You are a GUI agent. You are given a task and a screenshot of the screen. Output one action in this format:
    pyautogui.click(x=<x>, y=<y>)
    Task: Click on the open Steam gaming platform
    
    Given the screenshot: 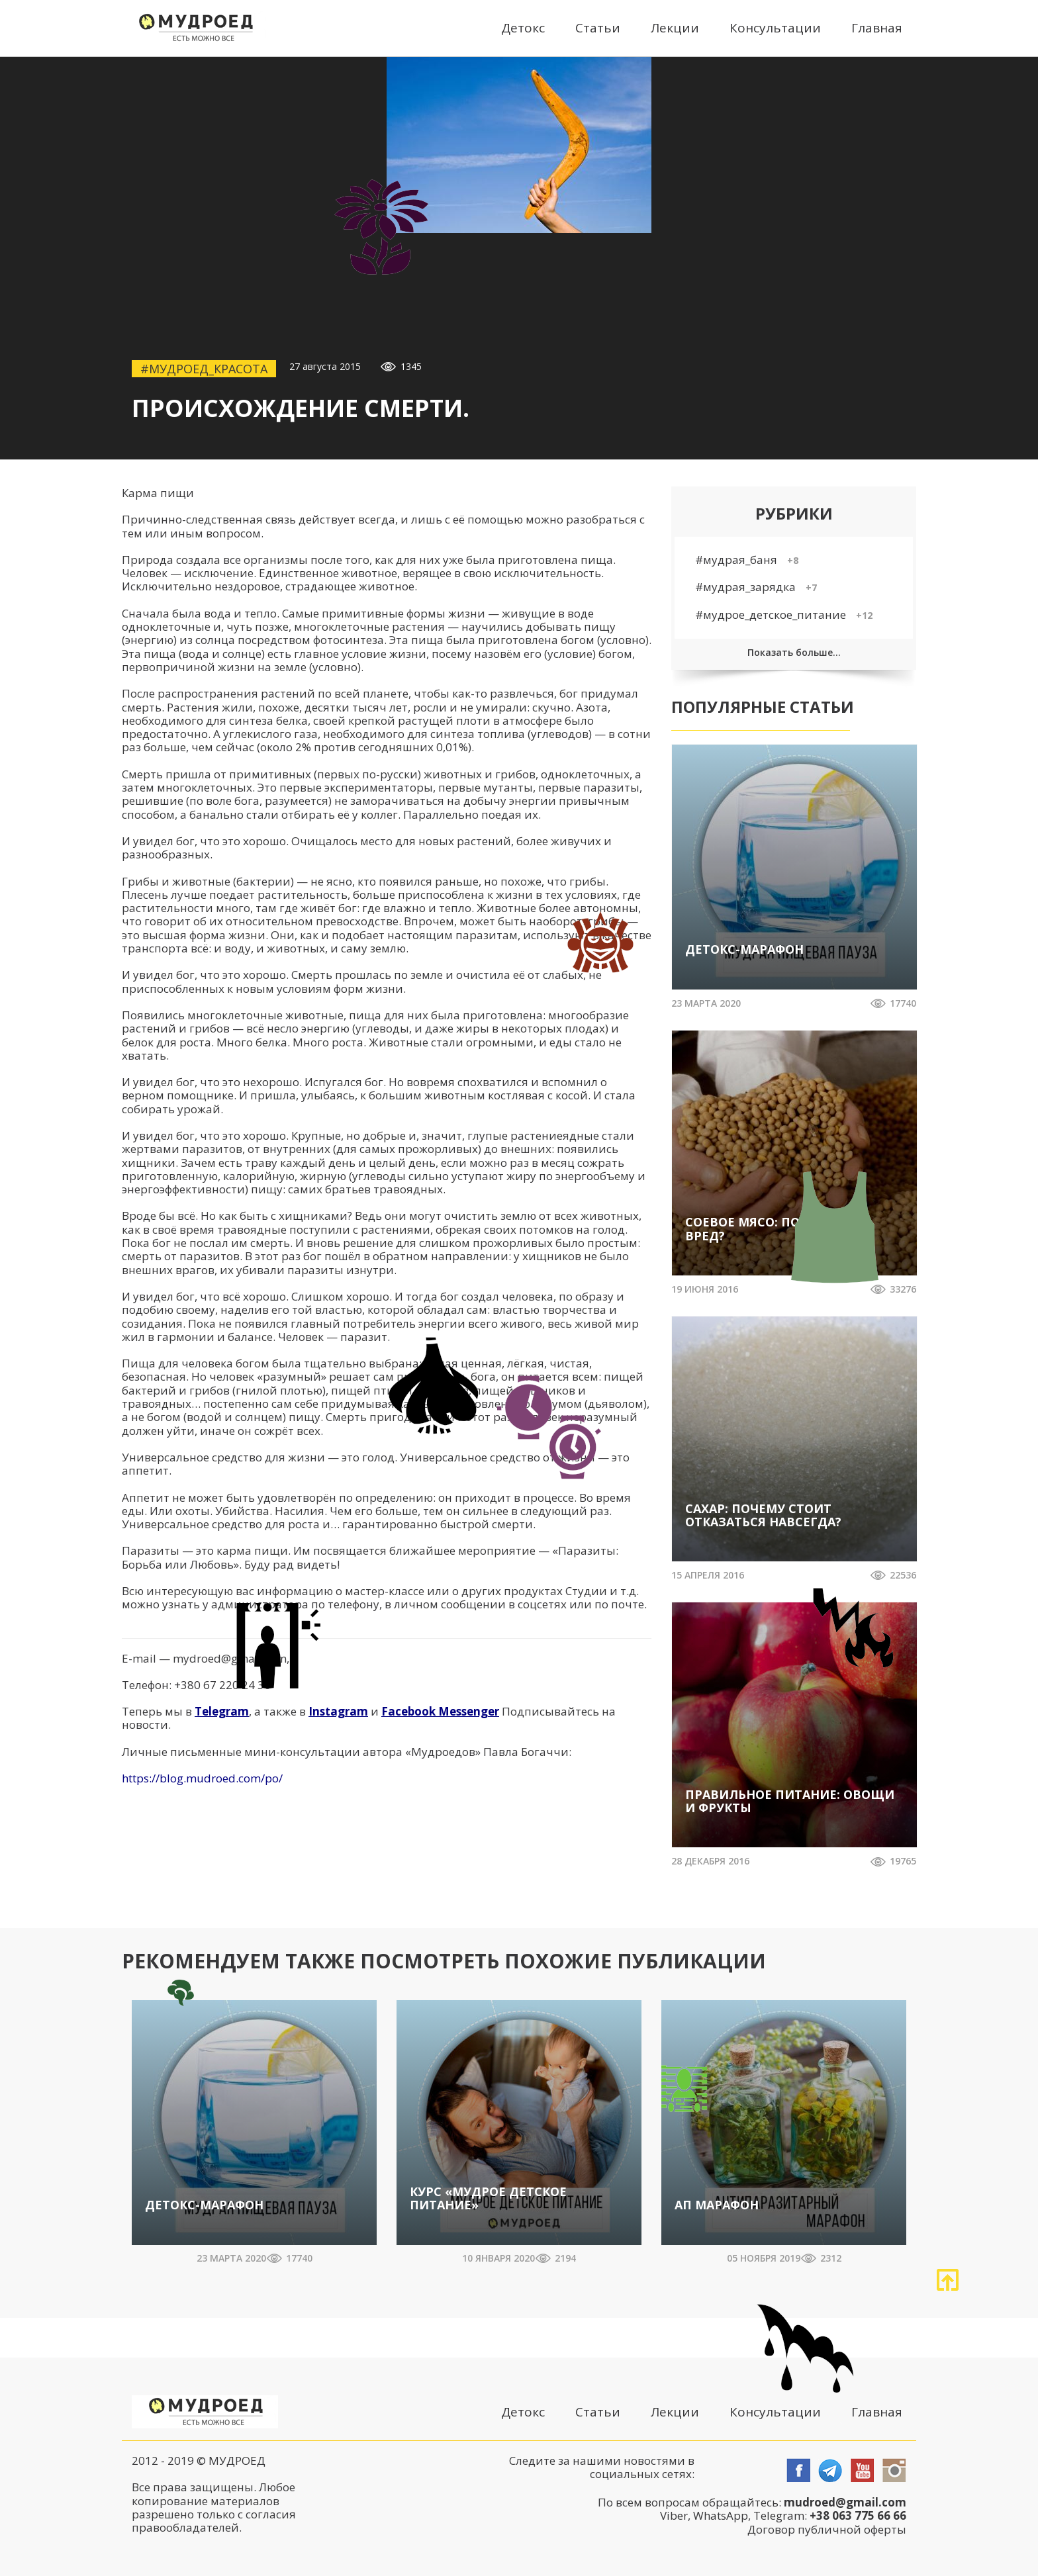 What is the action you would take?
    pyautogui.click(x=181, y=1993)
    